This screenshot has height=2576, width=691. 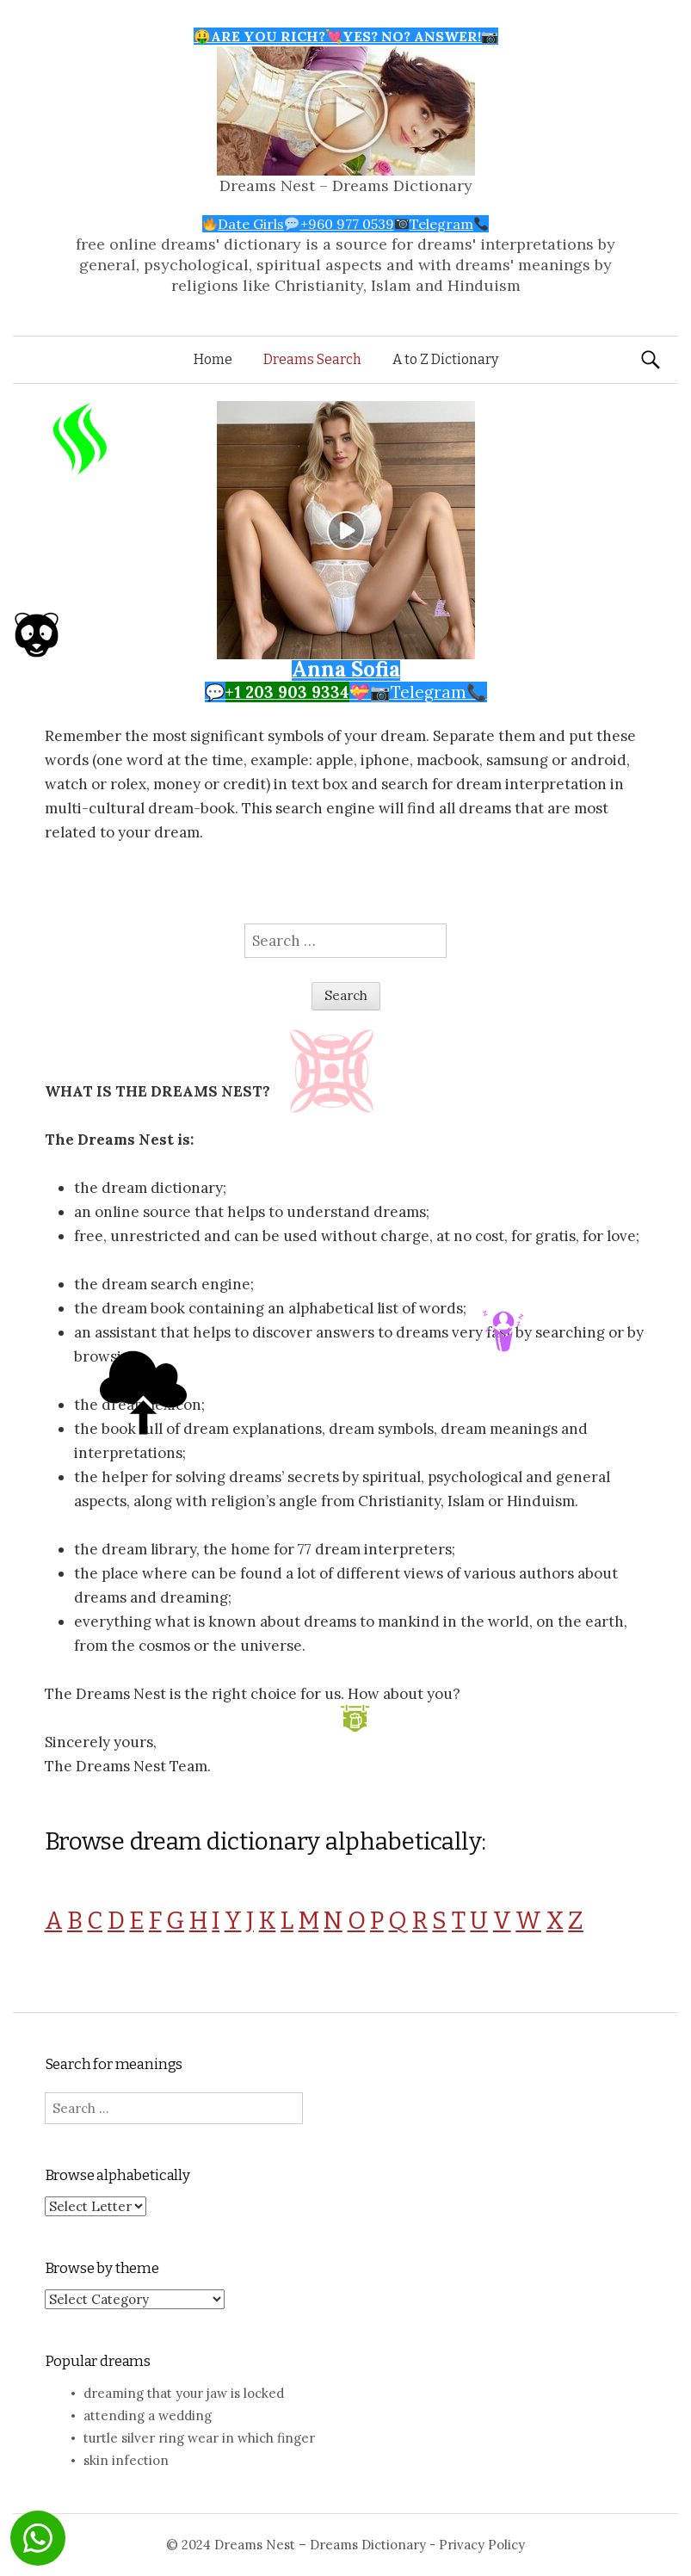 I want to click on browse ski equipment or gear, so click(x=442, y=608).